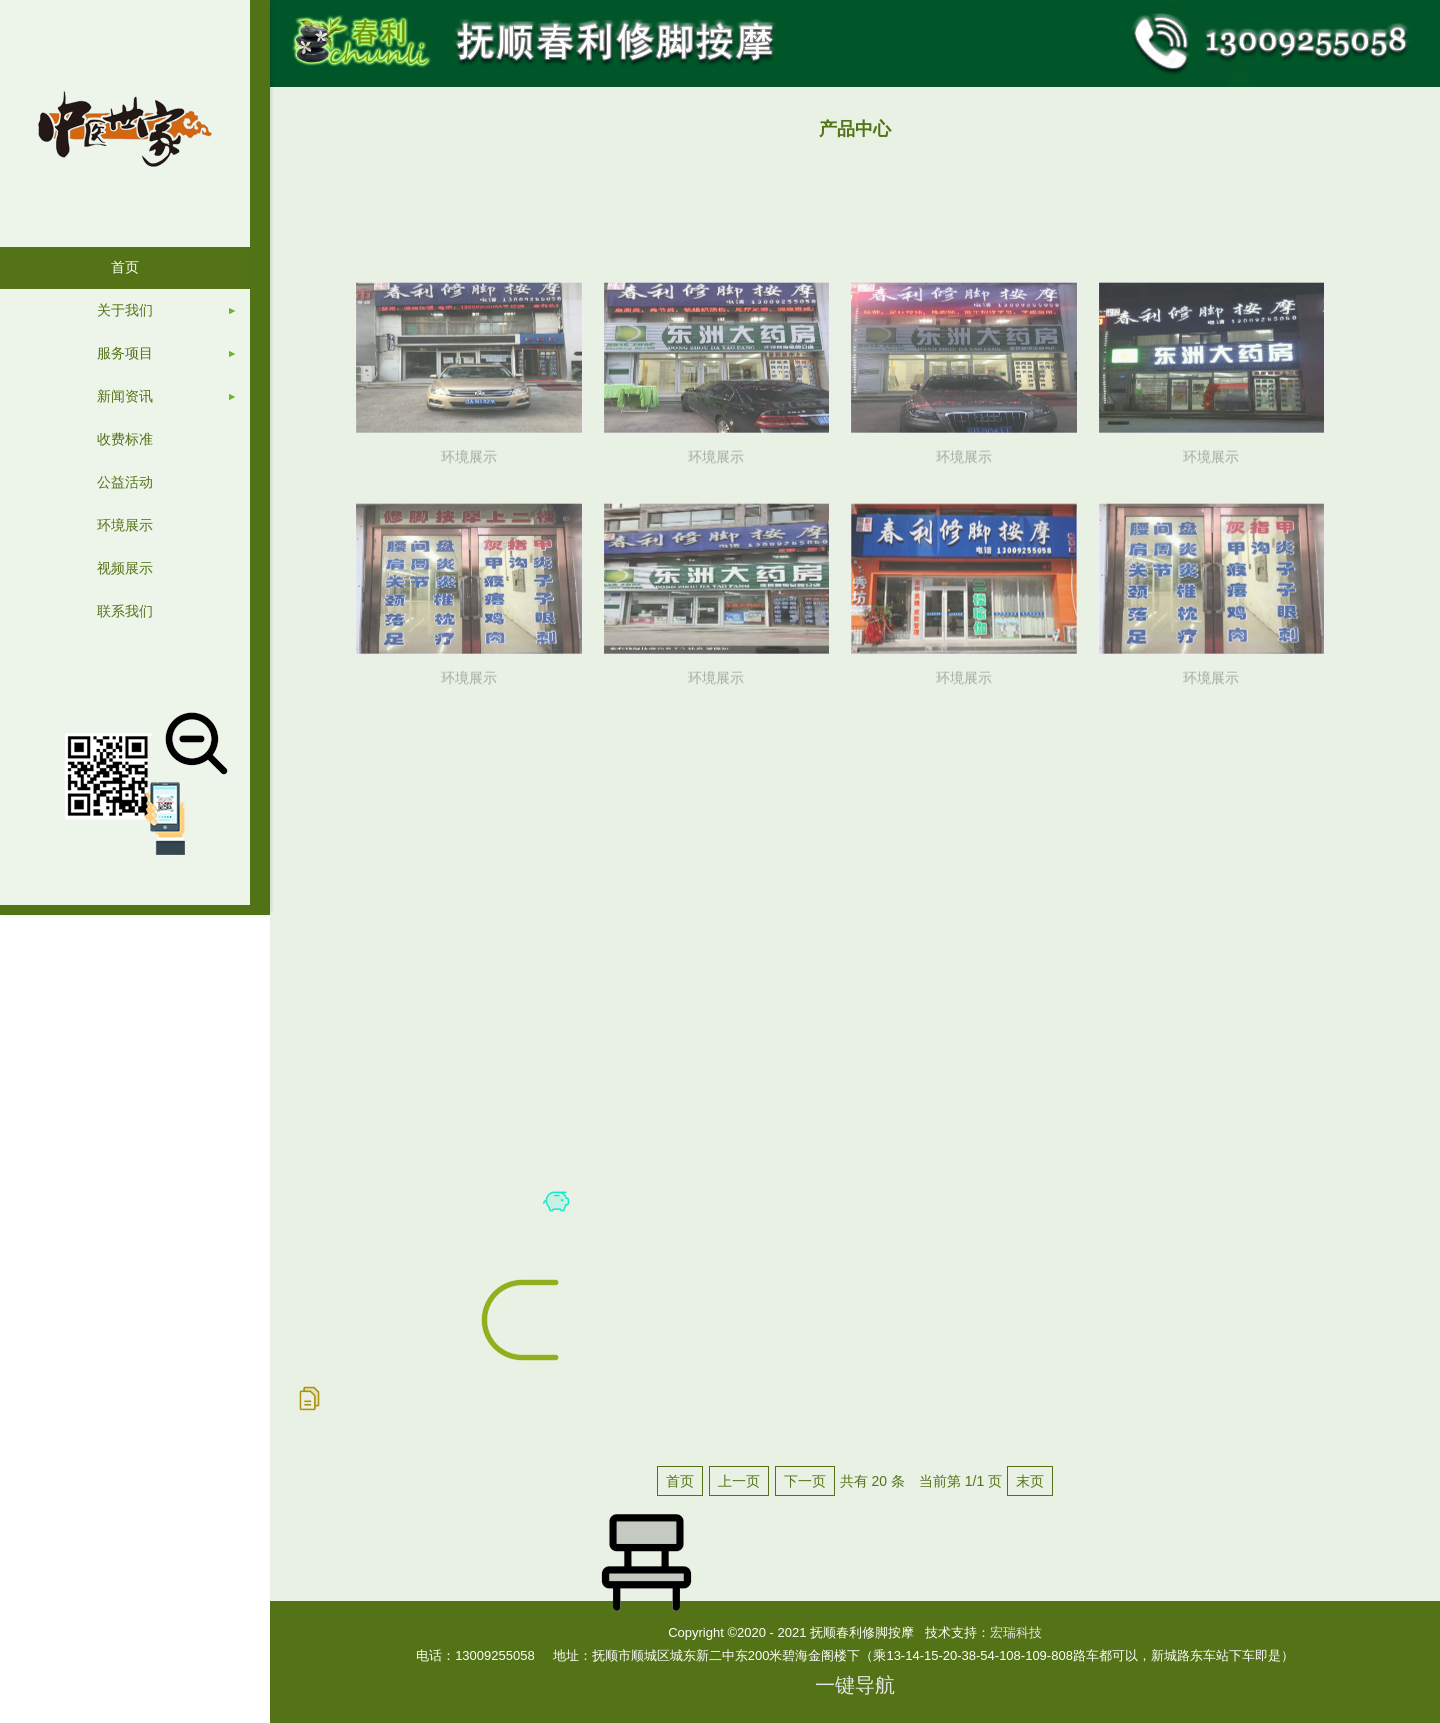 This screenshot has width=1440, height=1723. I want to click on view all files or documents, so click(309, 1398).